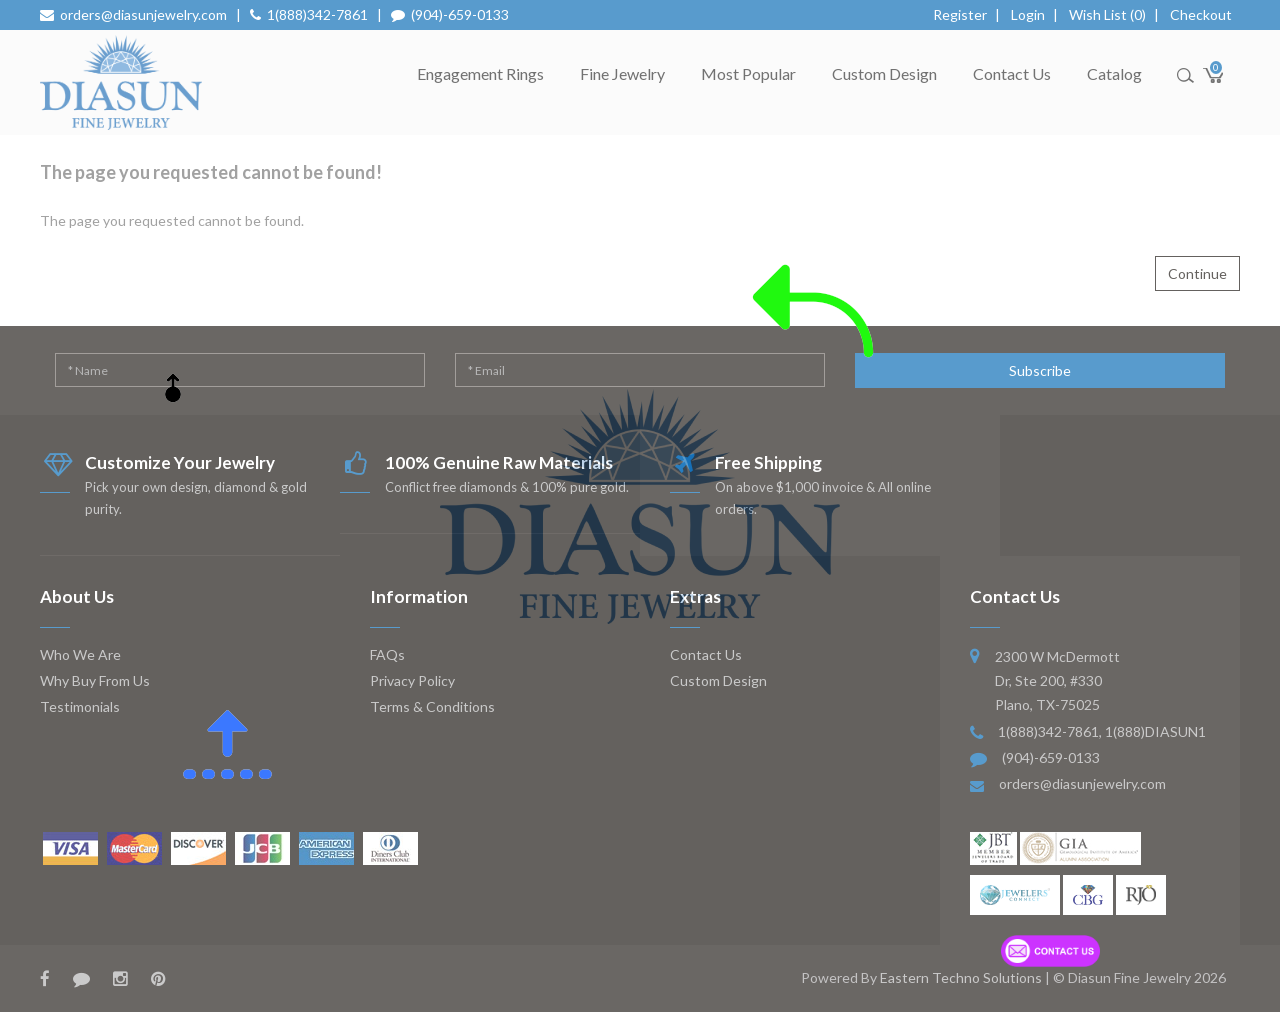  What do you see at coordinates (813, 311) in the screenshot?
I see `reply to a message` at bounding box center [813, 311].